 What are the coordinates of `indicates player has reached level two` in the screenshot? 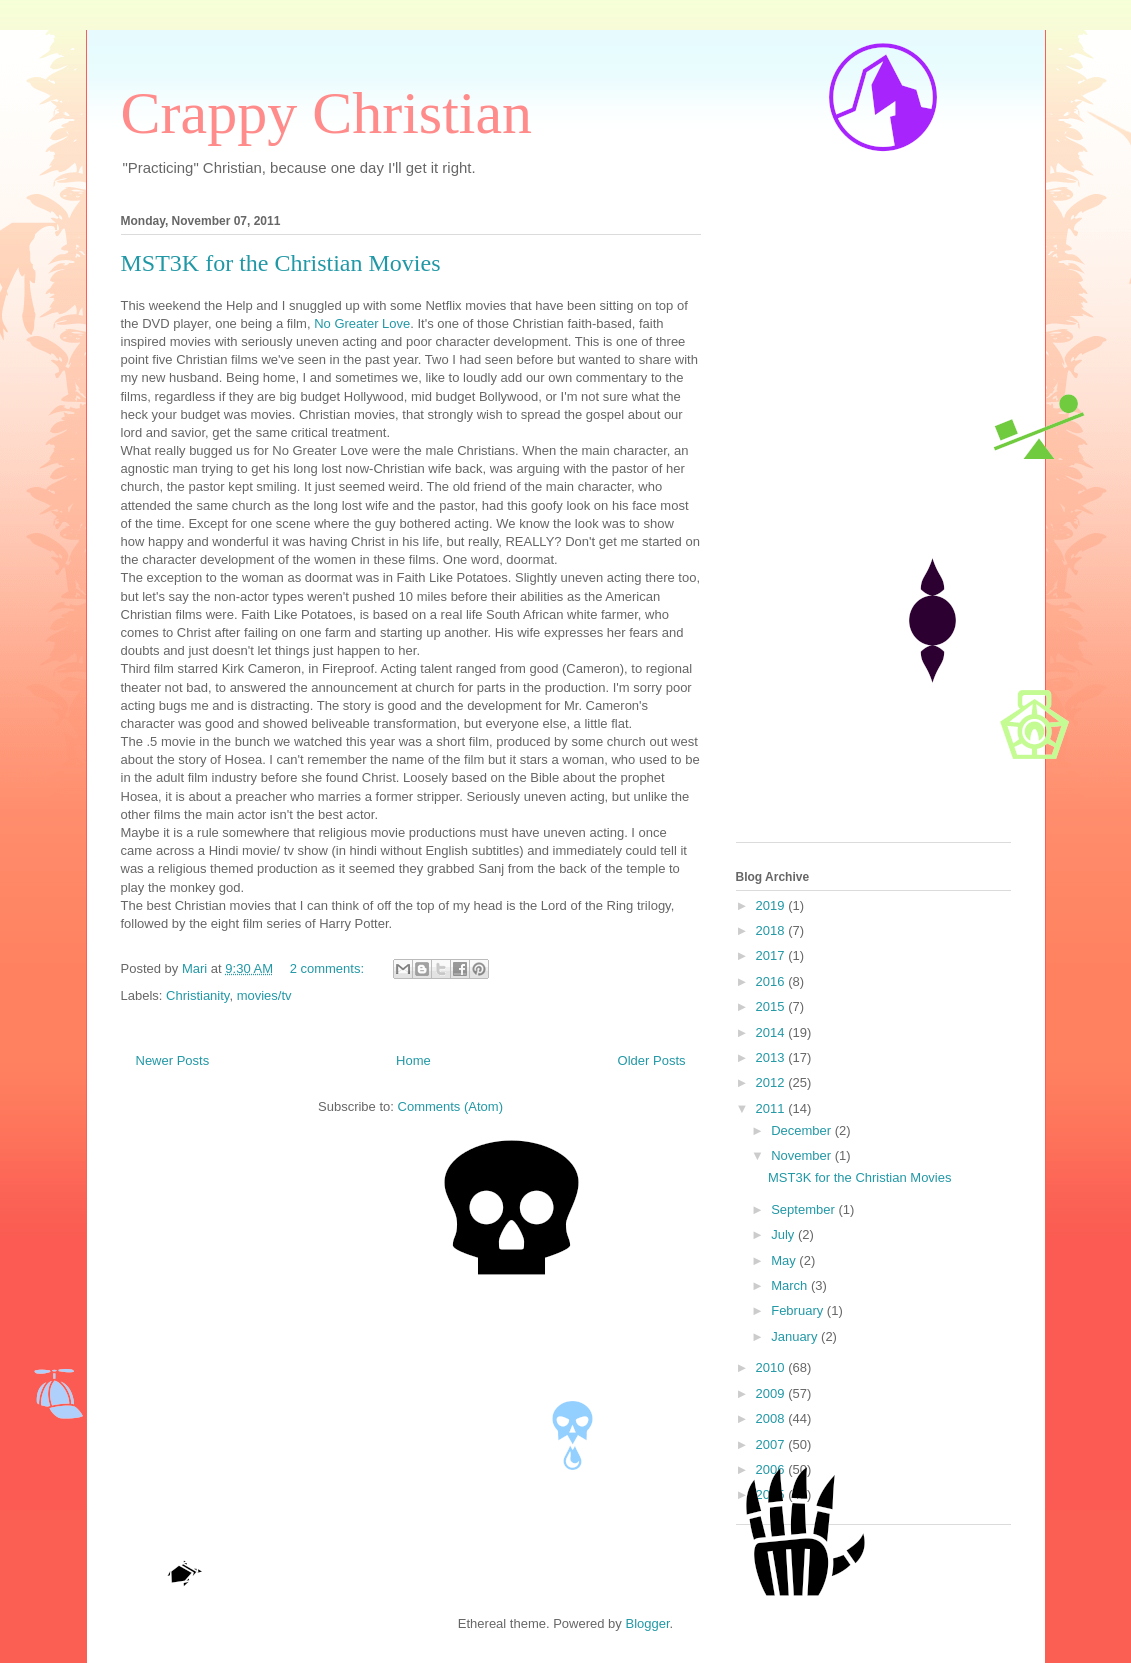 It's located at (932, 620).